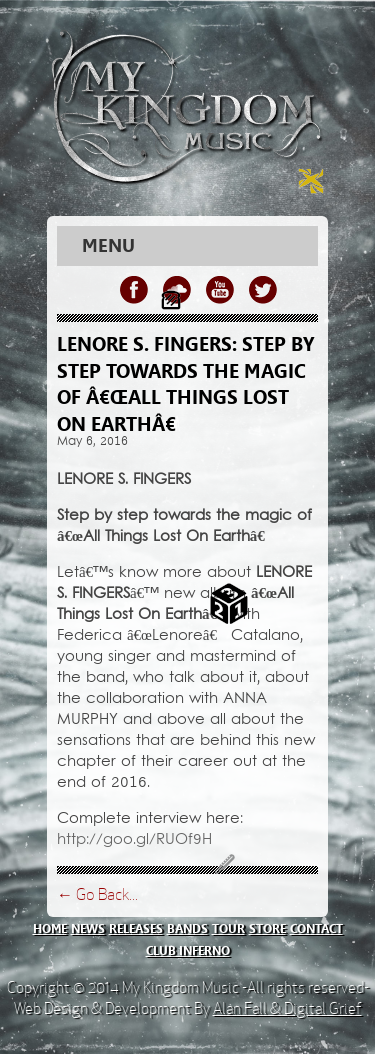 This screenshot has width=375, height=1054. Describe the element at coordinates (225, 864) in the screenshot. I see `check body temperature or health status` at that location.